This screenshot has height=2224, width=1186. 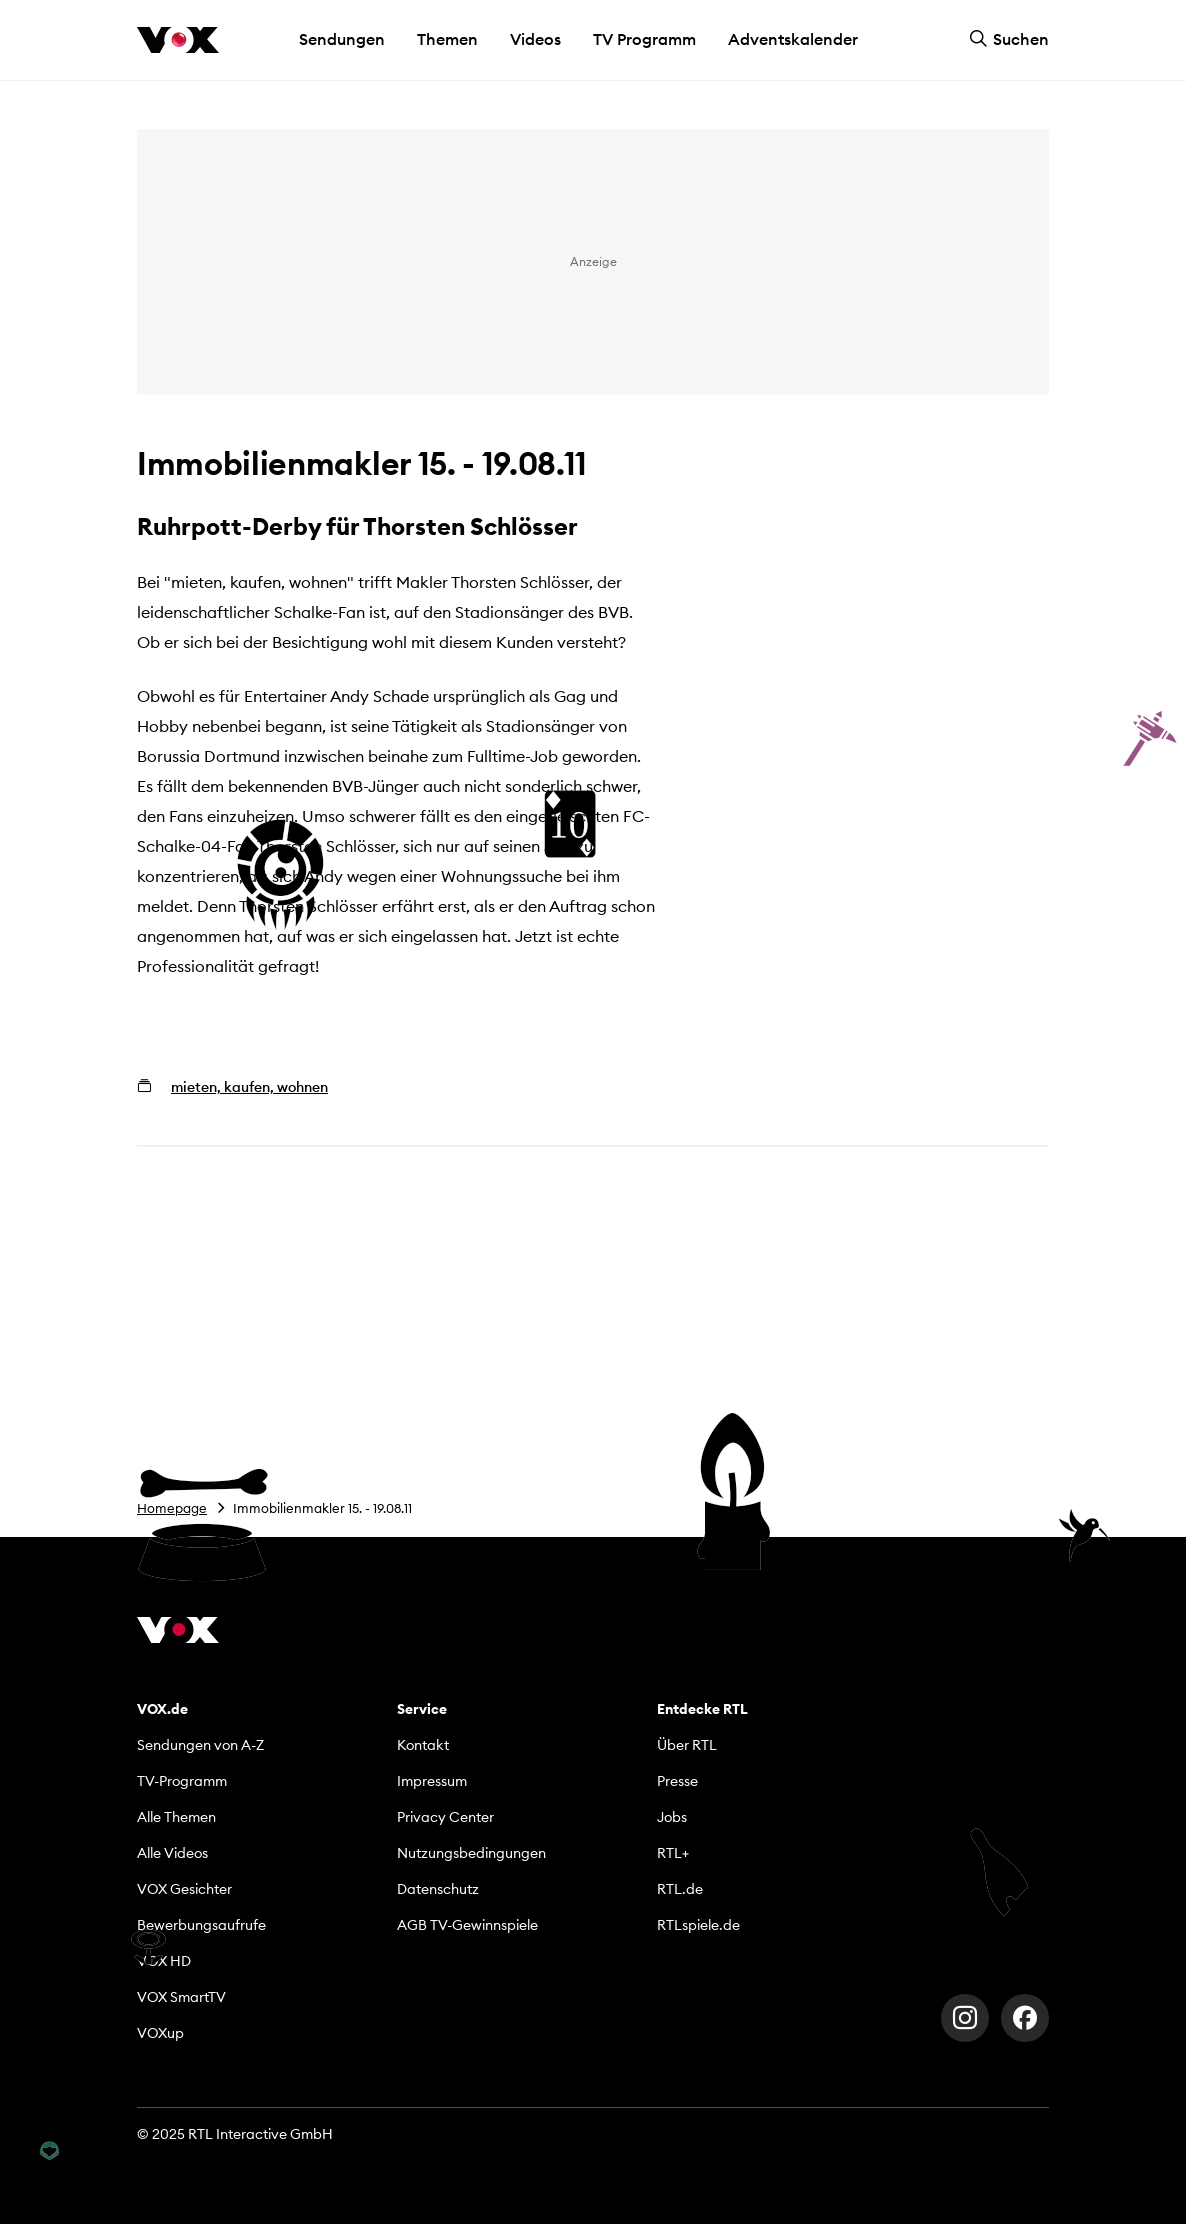 What do you see at coordinates (49, 2150) in the screenshot?
I see `launch Metroid or Samus-themed game content` at bounding box center [49, 2150].